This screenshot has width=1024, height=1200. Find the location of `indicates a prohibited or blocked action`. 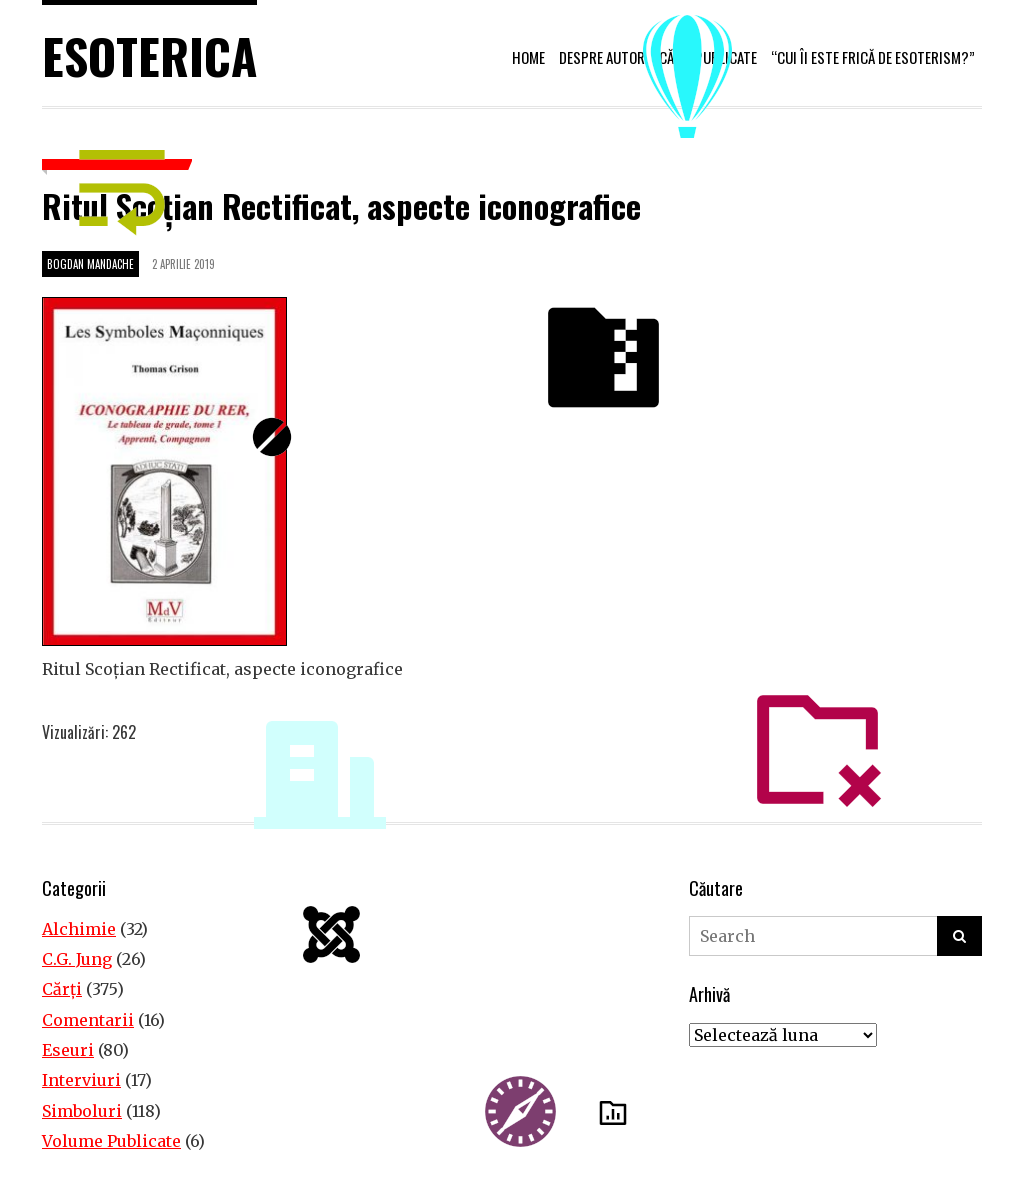

indicates a prohibited or blocked action is located at coordinates (272, 437).